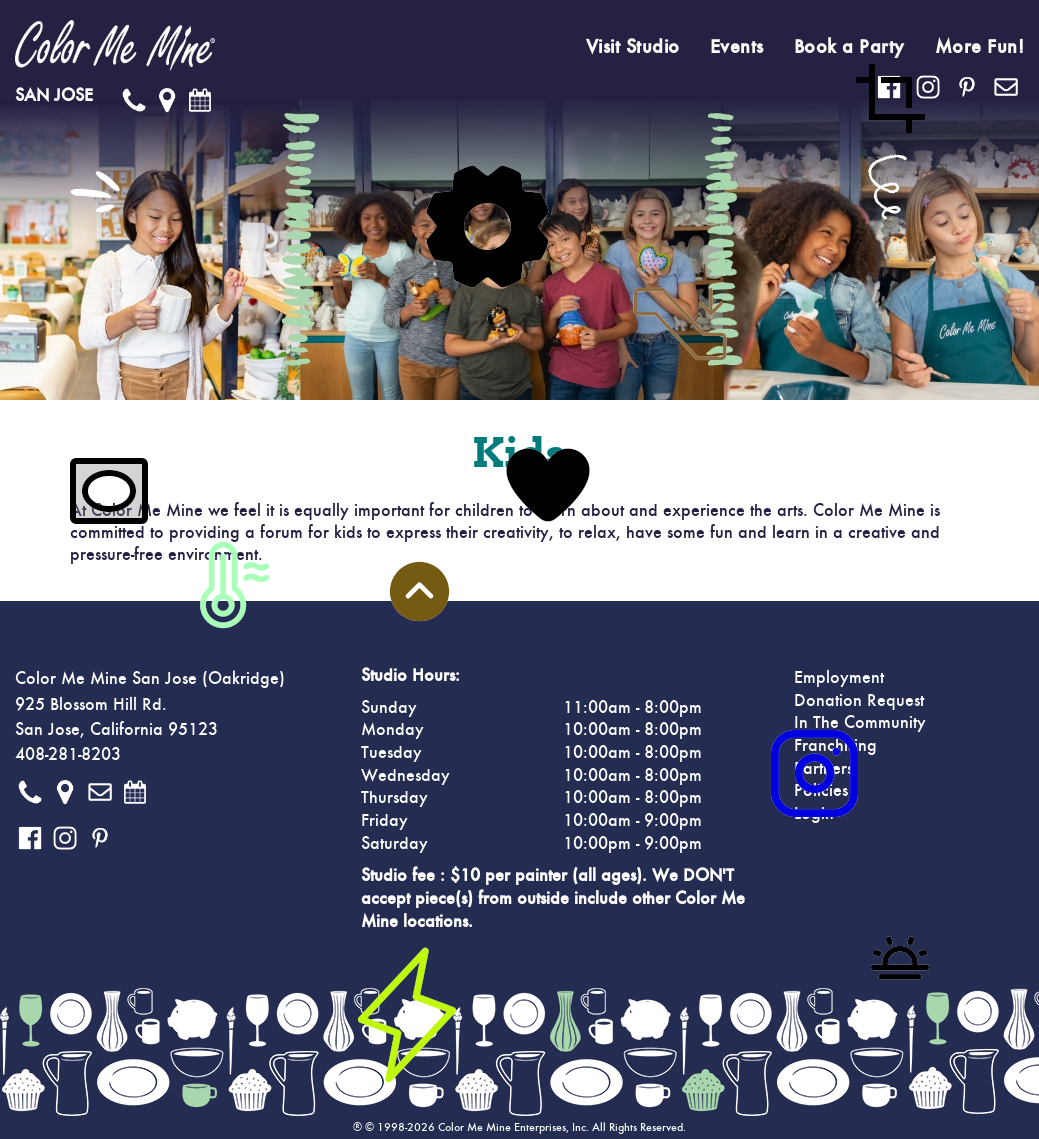 The height and width of the screenshot is (1139, 1039). Describe the element at coordinates (814, 773) in the screenshot. I see `open instagram app` at that location.